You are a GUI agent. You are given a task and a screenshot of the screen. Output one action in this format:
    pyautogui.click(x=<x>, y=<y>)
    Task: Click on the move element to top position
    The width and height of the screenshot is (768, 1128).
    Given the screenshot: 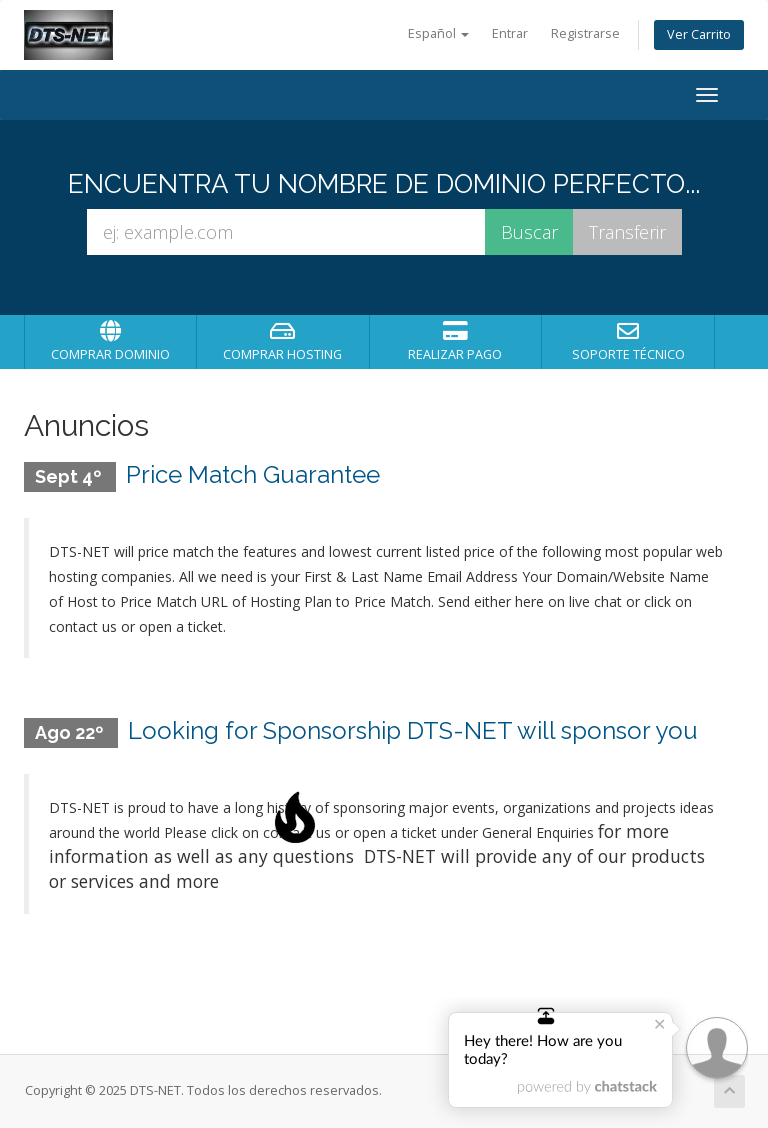 What is the action you would take?
    pyautogui.click(x=546, y=1016)
    